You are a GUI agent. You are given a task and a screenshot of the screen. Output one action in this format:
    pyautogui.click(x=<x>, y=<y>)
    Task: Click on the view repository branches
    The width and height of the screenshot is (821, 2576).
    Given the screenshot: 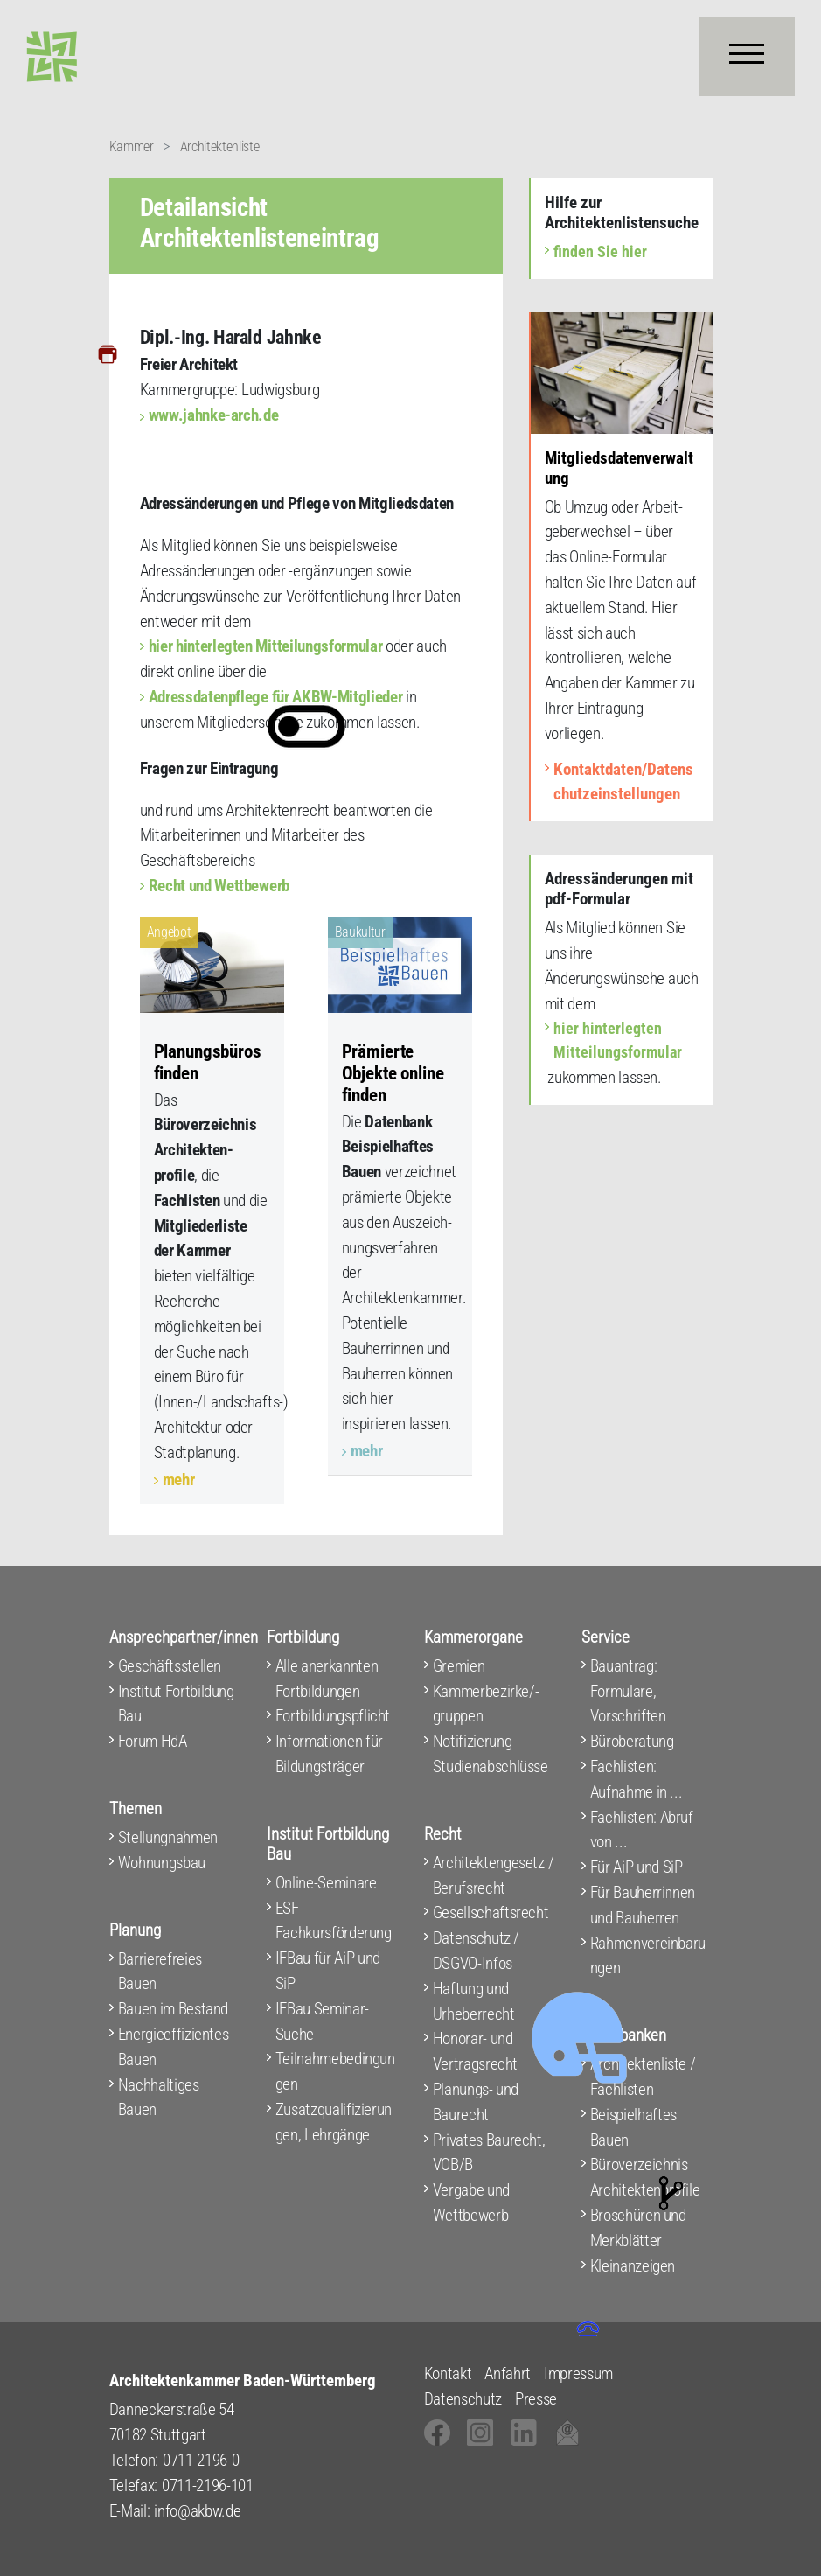 What is the action you would take?
    pyautogui.click(x=671, y=2193)
    